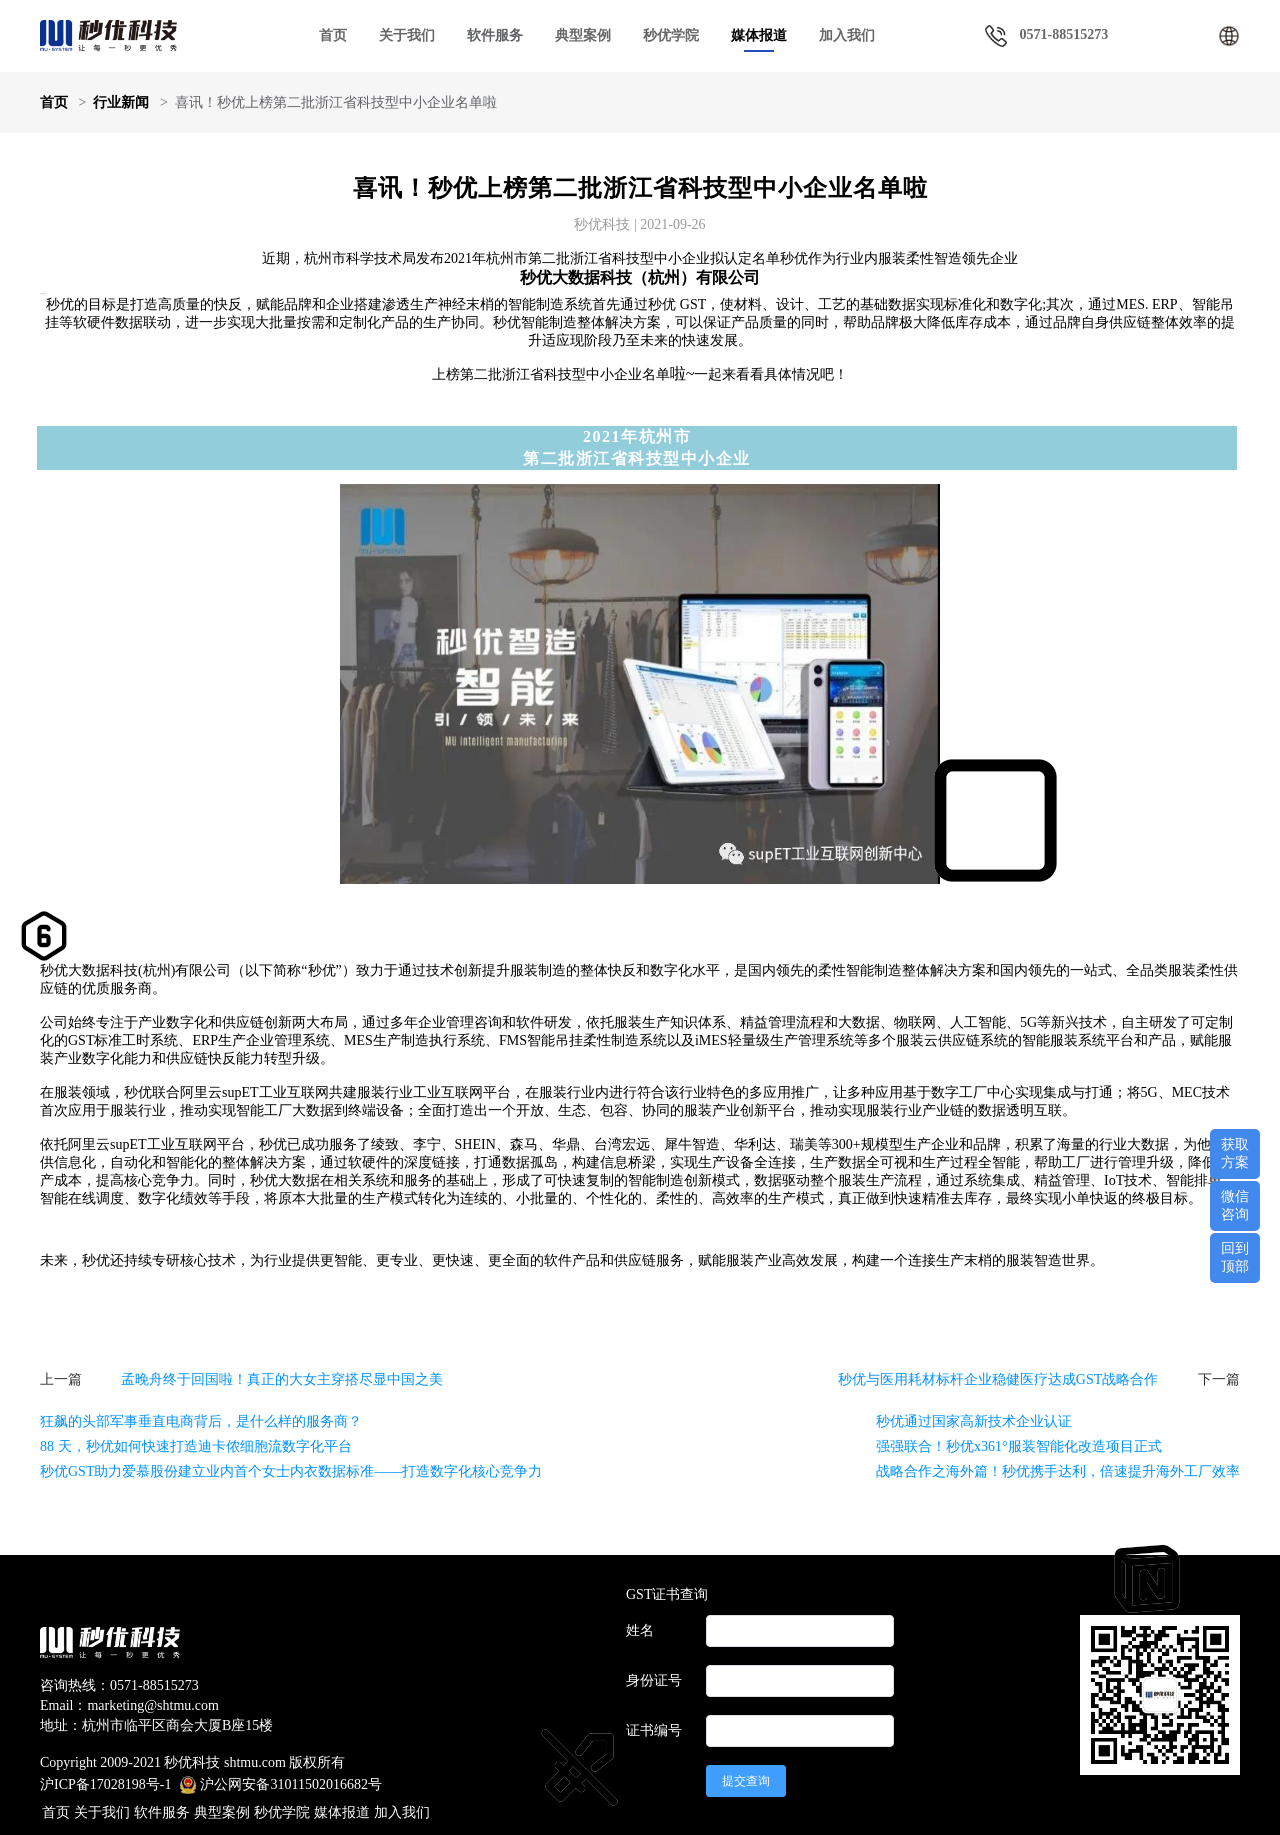 The width and height of the screenshot is (1280, 1835). Describe the element at coordinates (1147, 1577) in the screenshot. I see `open Notion app` at that location.